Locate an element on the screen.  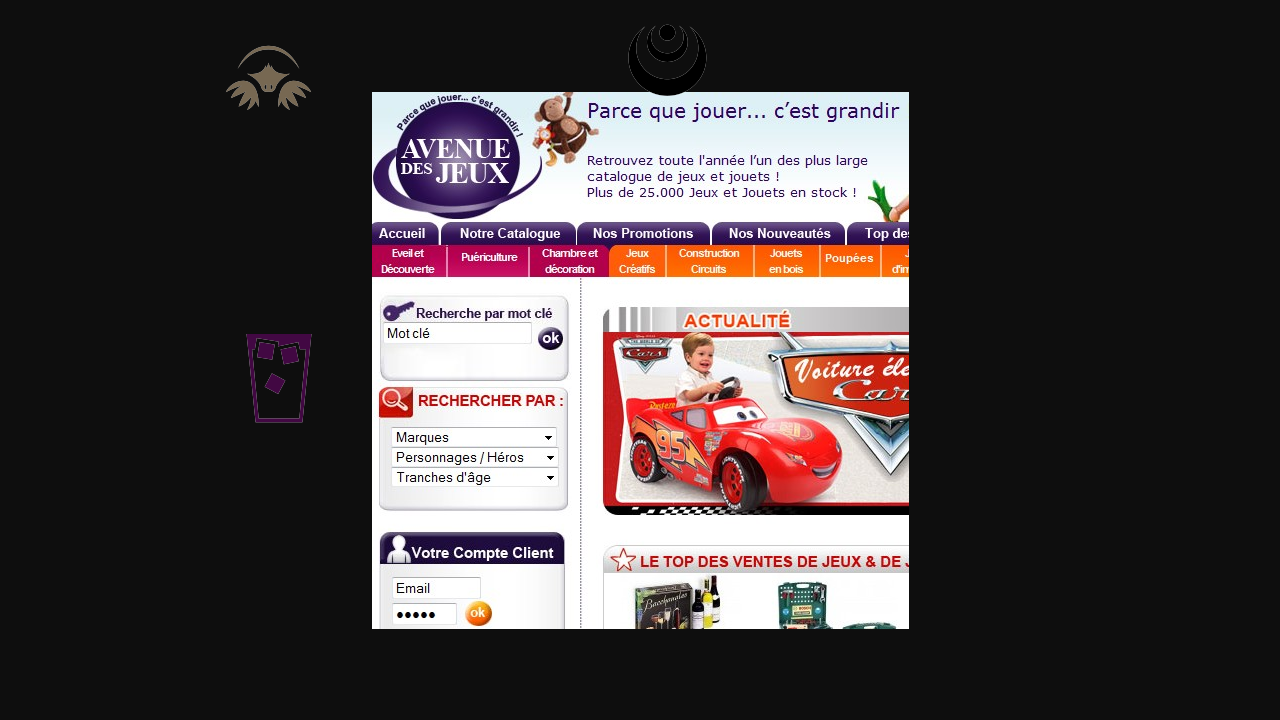
add ice to your drink order is located at coordinates (279, 376).